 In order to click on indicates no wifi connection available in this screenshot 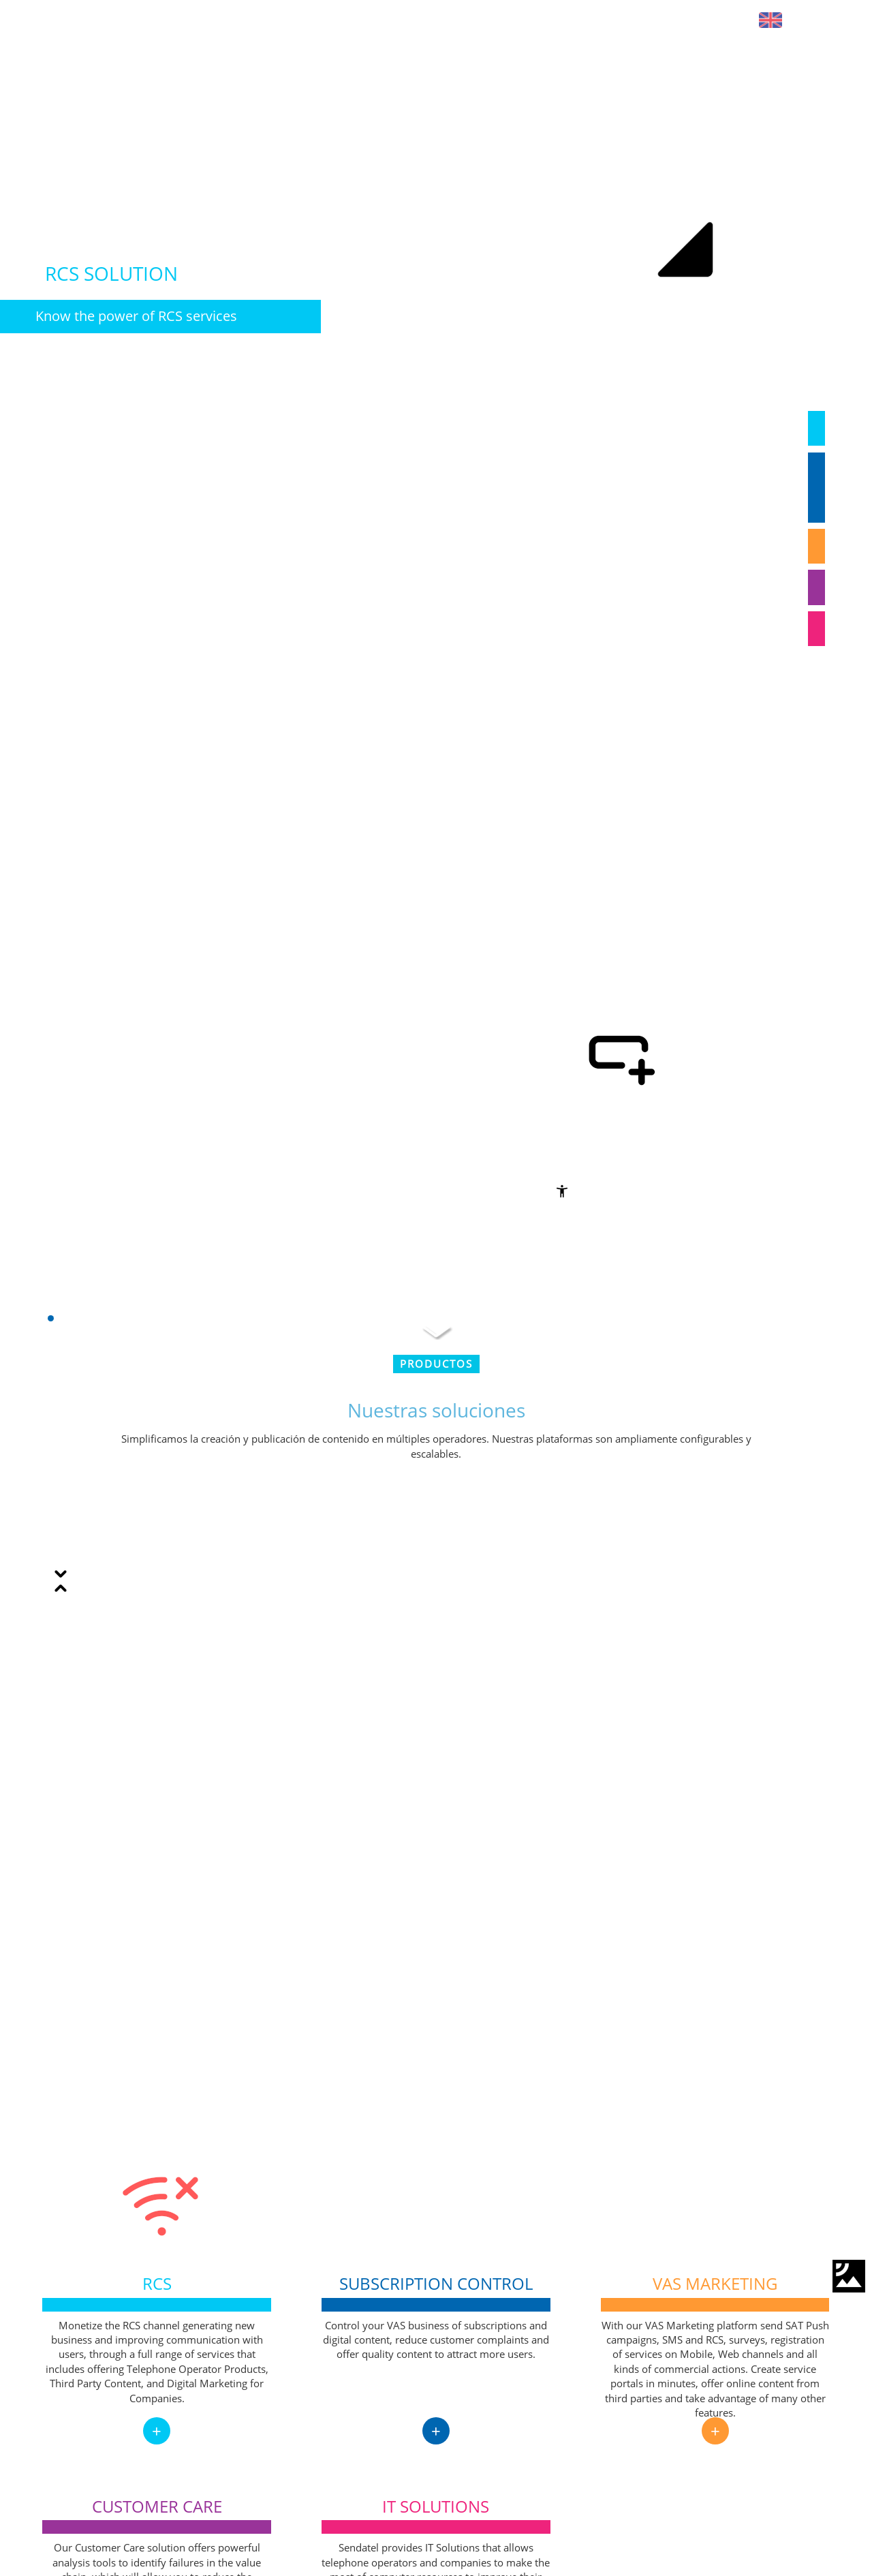, I will do `click(161, 2205)`.